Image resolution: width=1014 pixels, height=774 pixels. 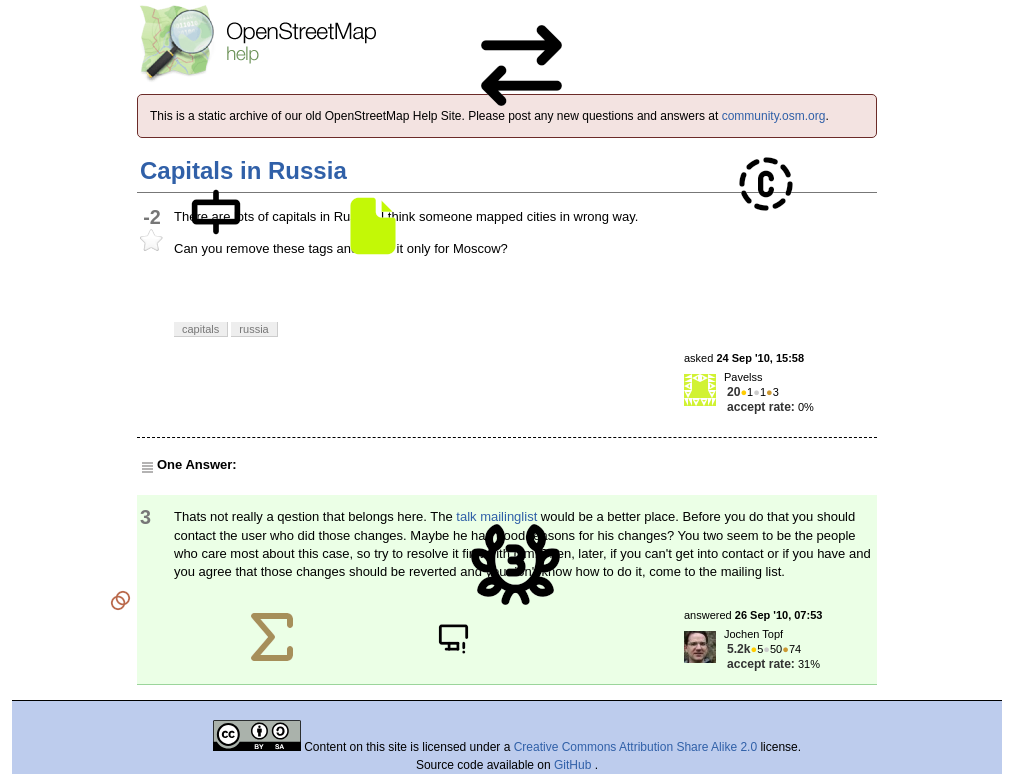 I want to click on third place ranking or award, so click(x=515, y=564).